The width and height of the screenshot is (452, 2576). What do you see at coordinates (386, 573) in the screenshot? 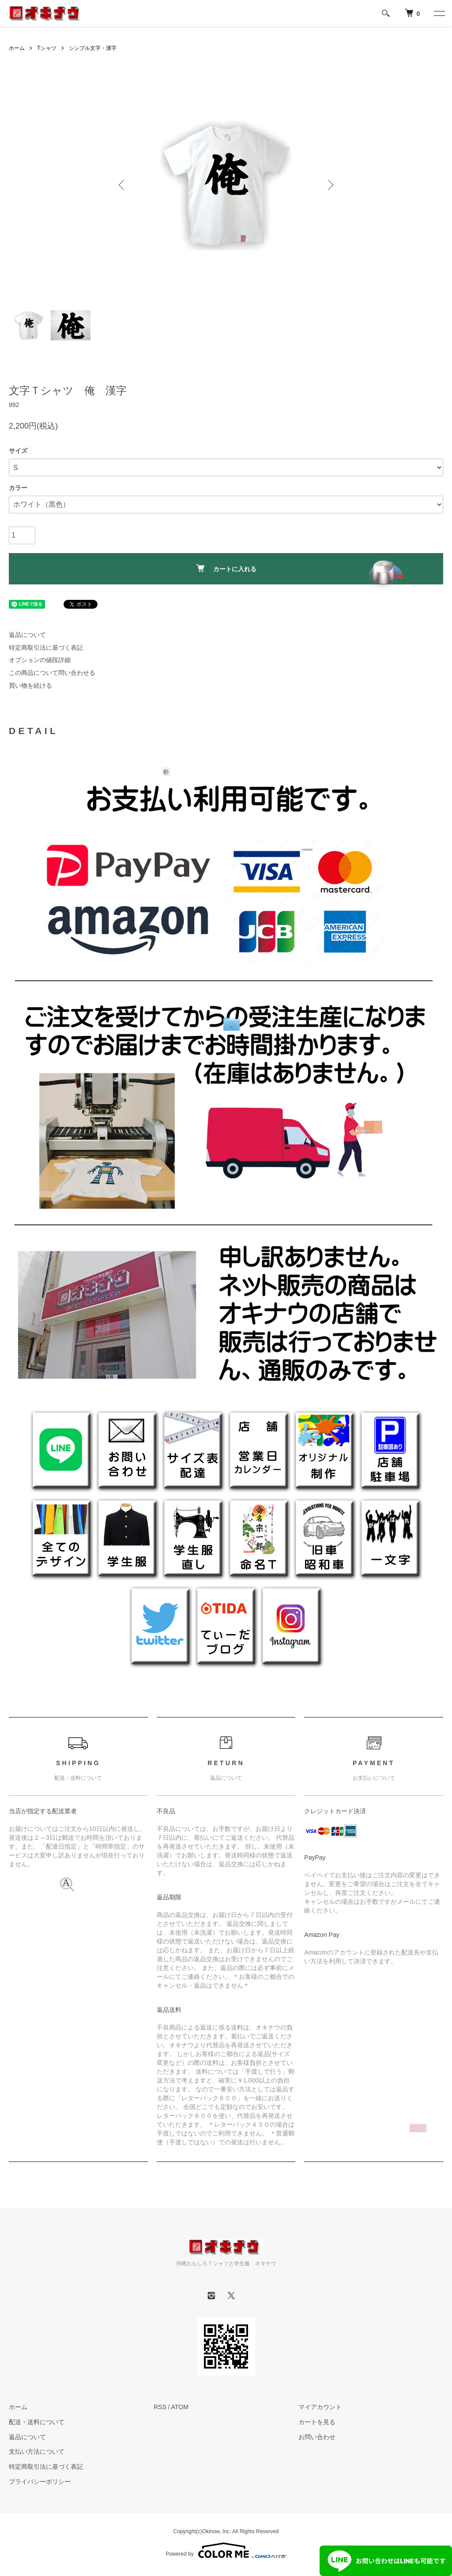
I see `adjust system audio volume` at bounding box center [386, 573].